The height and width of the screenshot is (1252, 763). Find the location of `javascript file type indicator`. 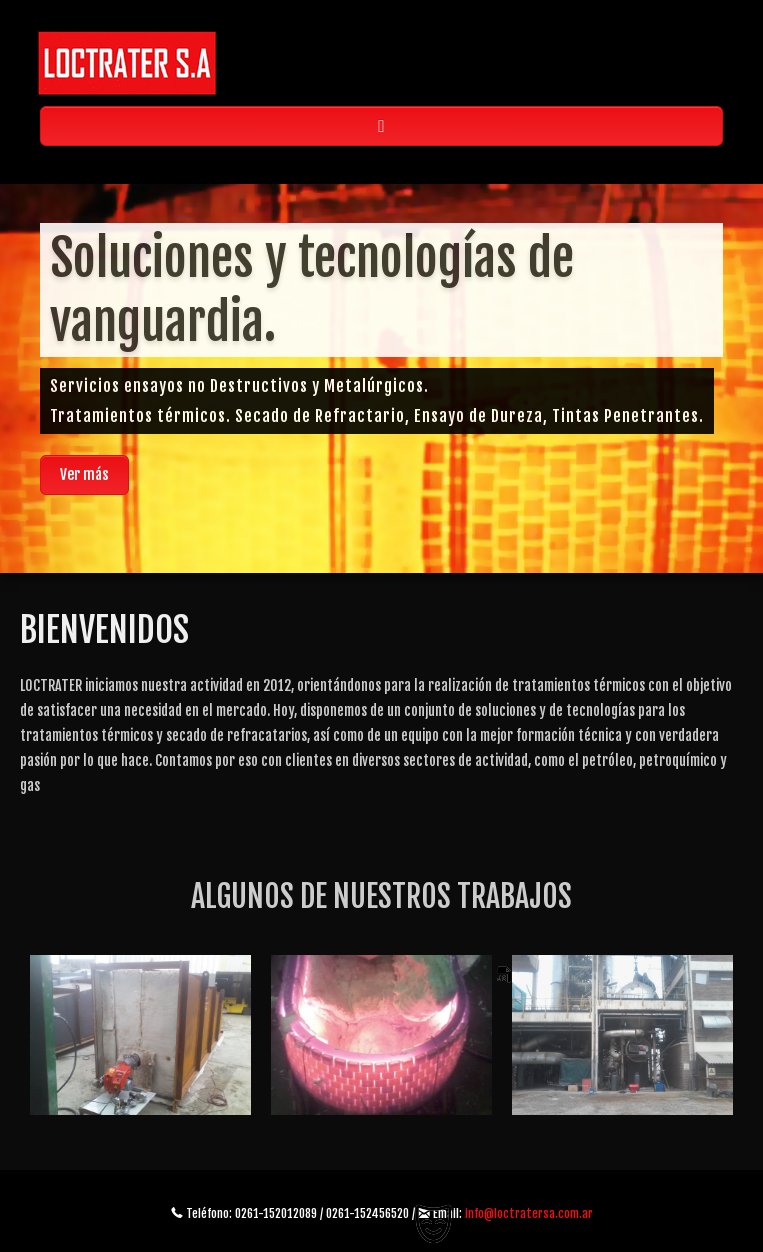

javascript file type indicator is located at coordinates (504, 974).